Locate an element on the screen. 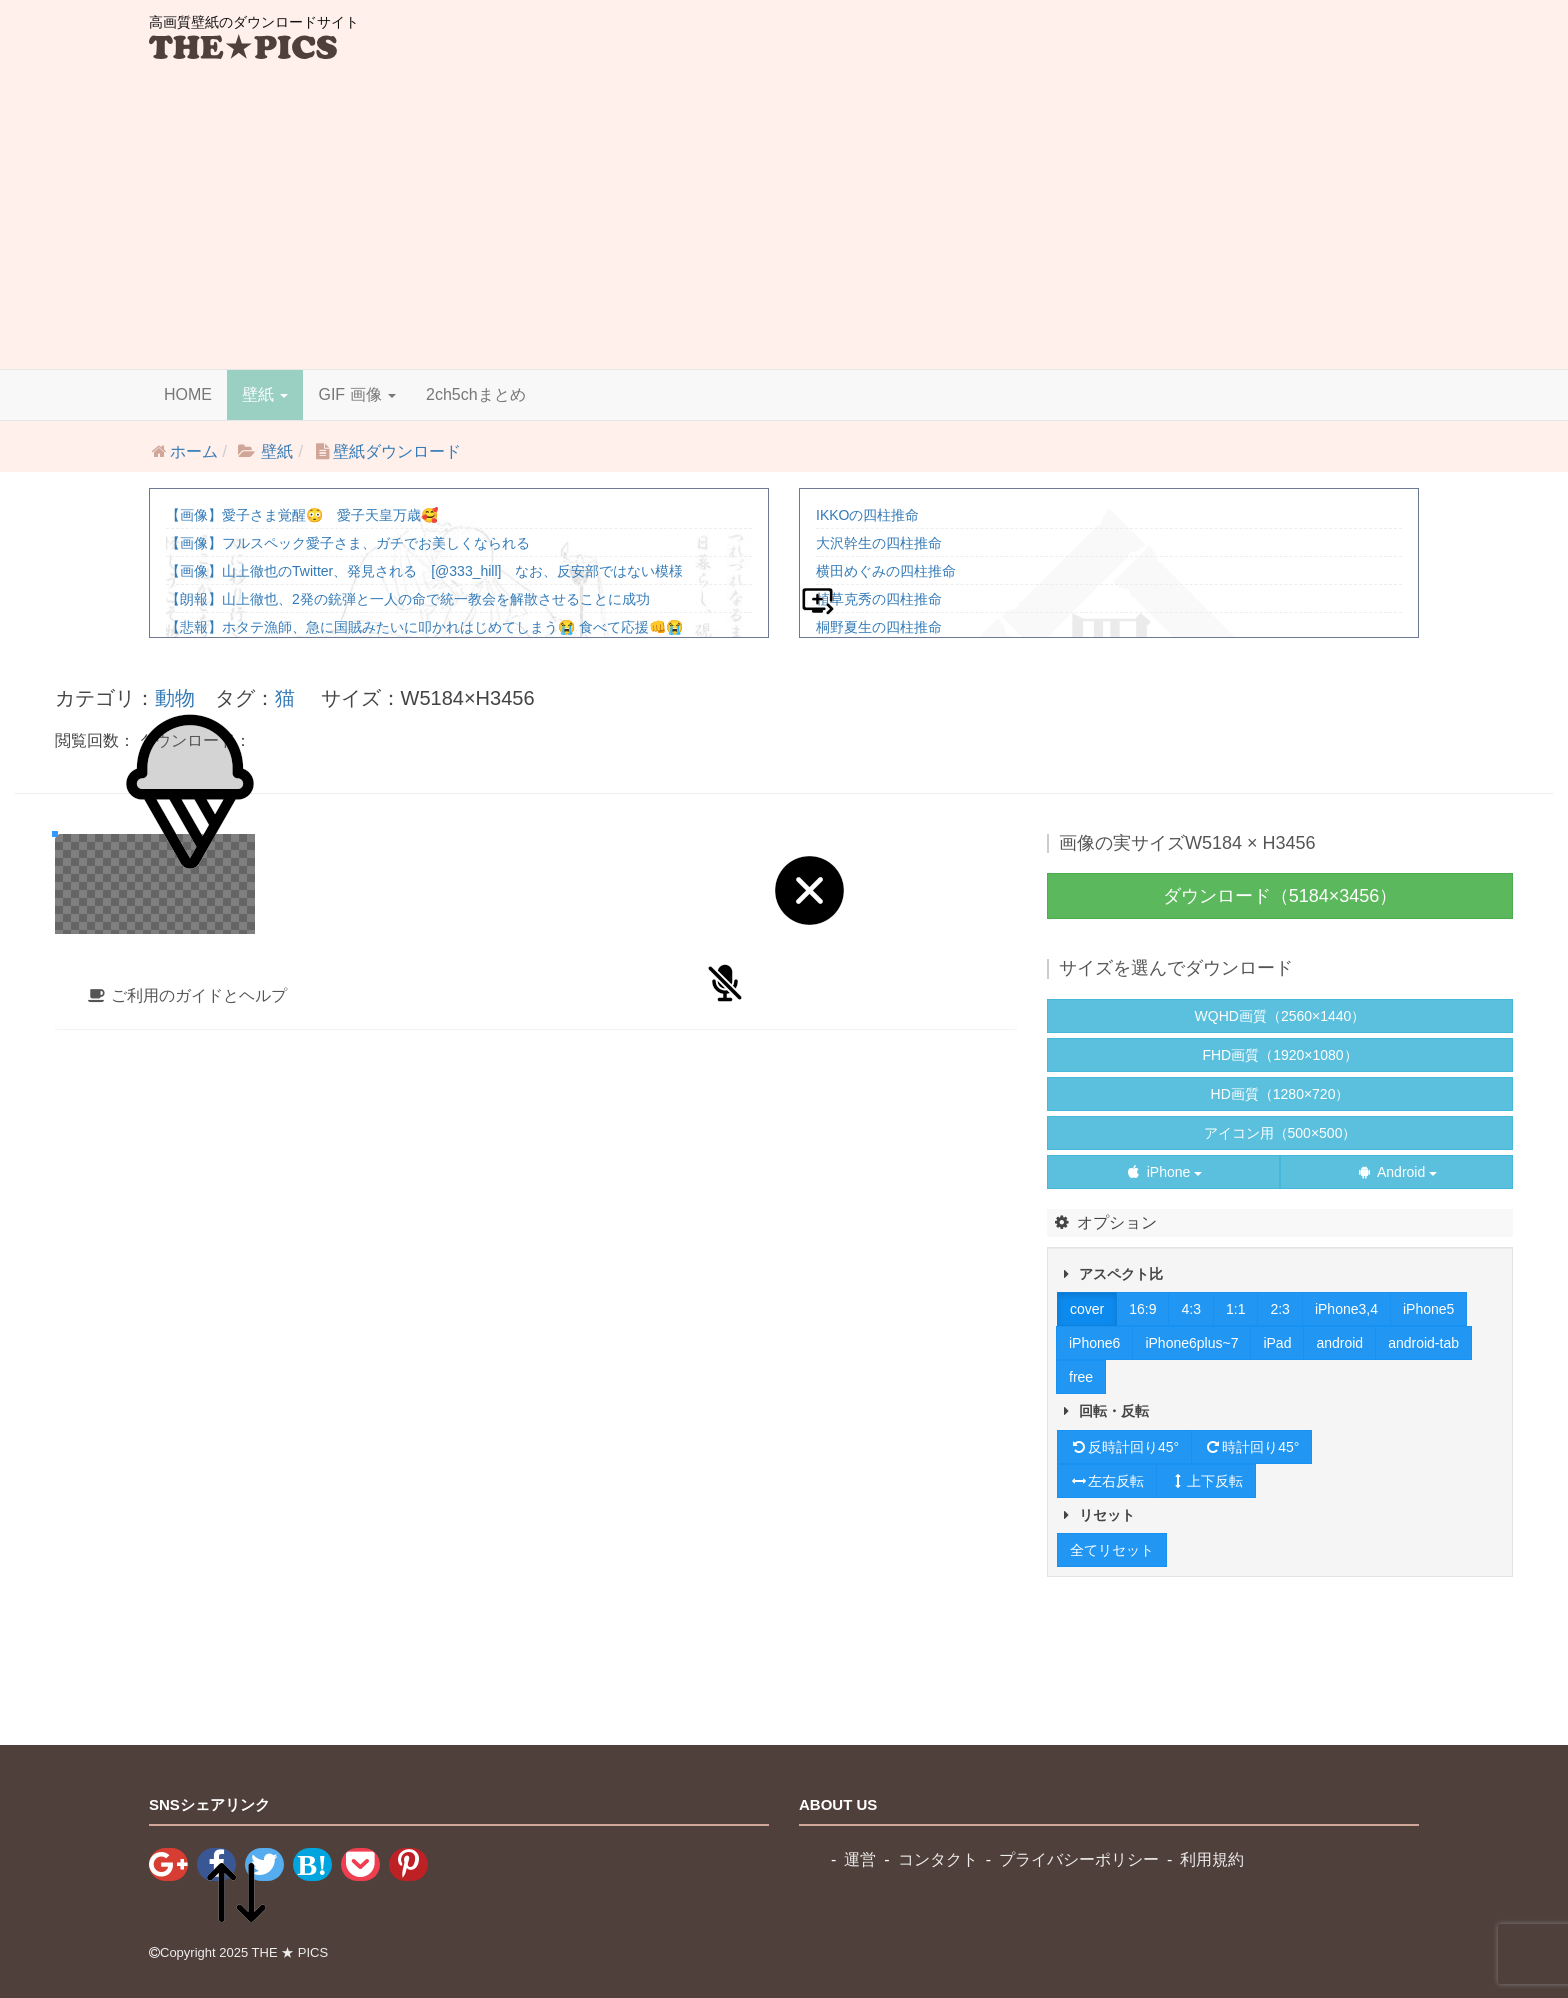 Image resolution: width=1568 pixels, height=1998 pixels. close or dismiss a modal or dialog is located at coordinates (809, 890).